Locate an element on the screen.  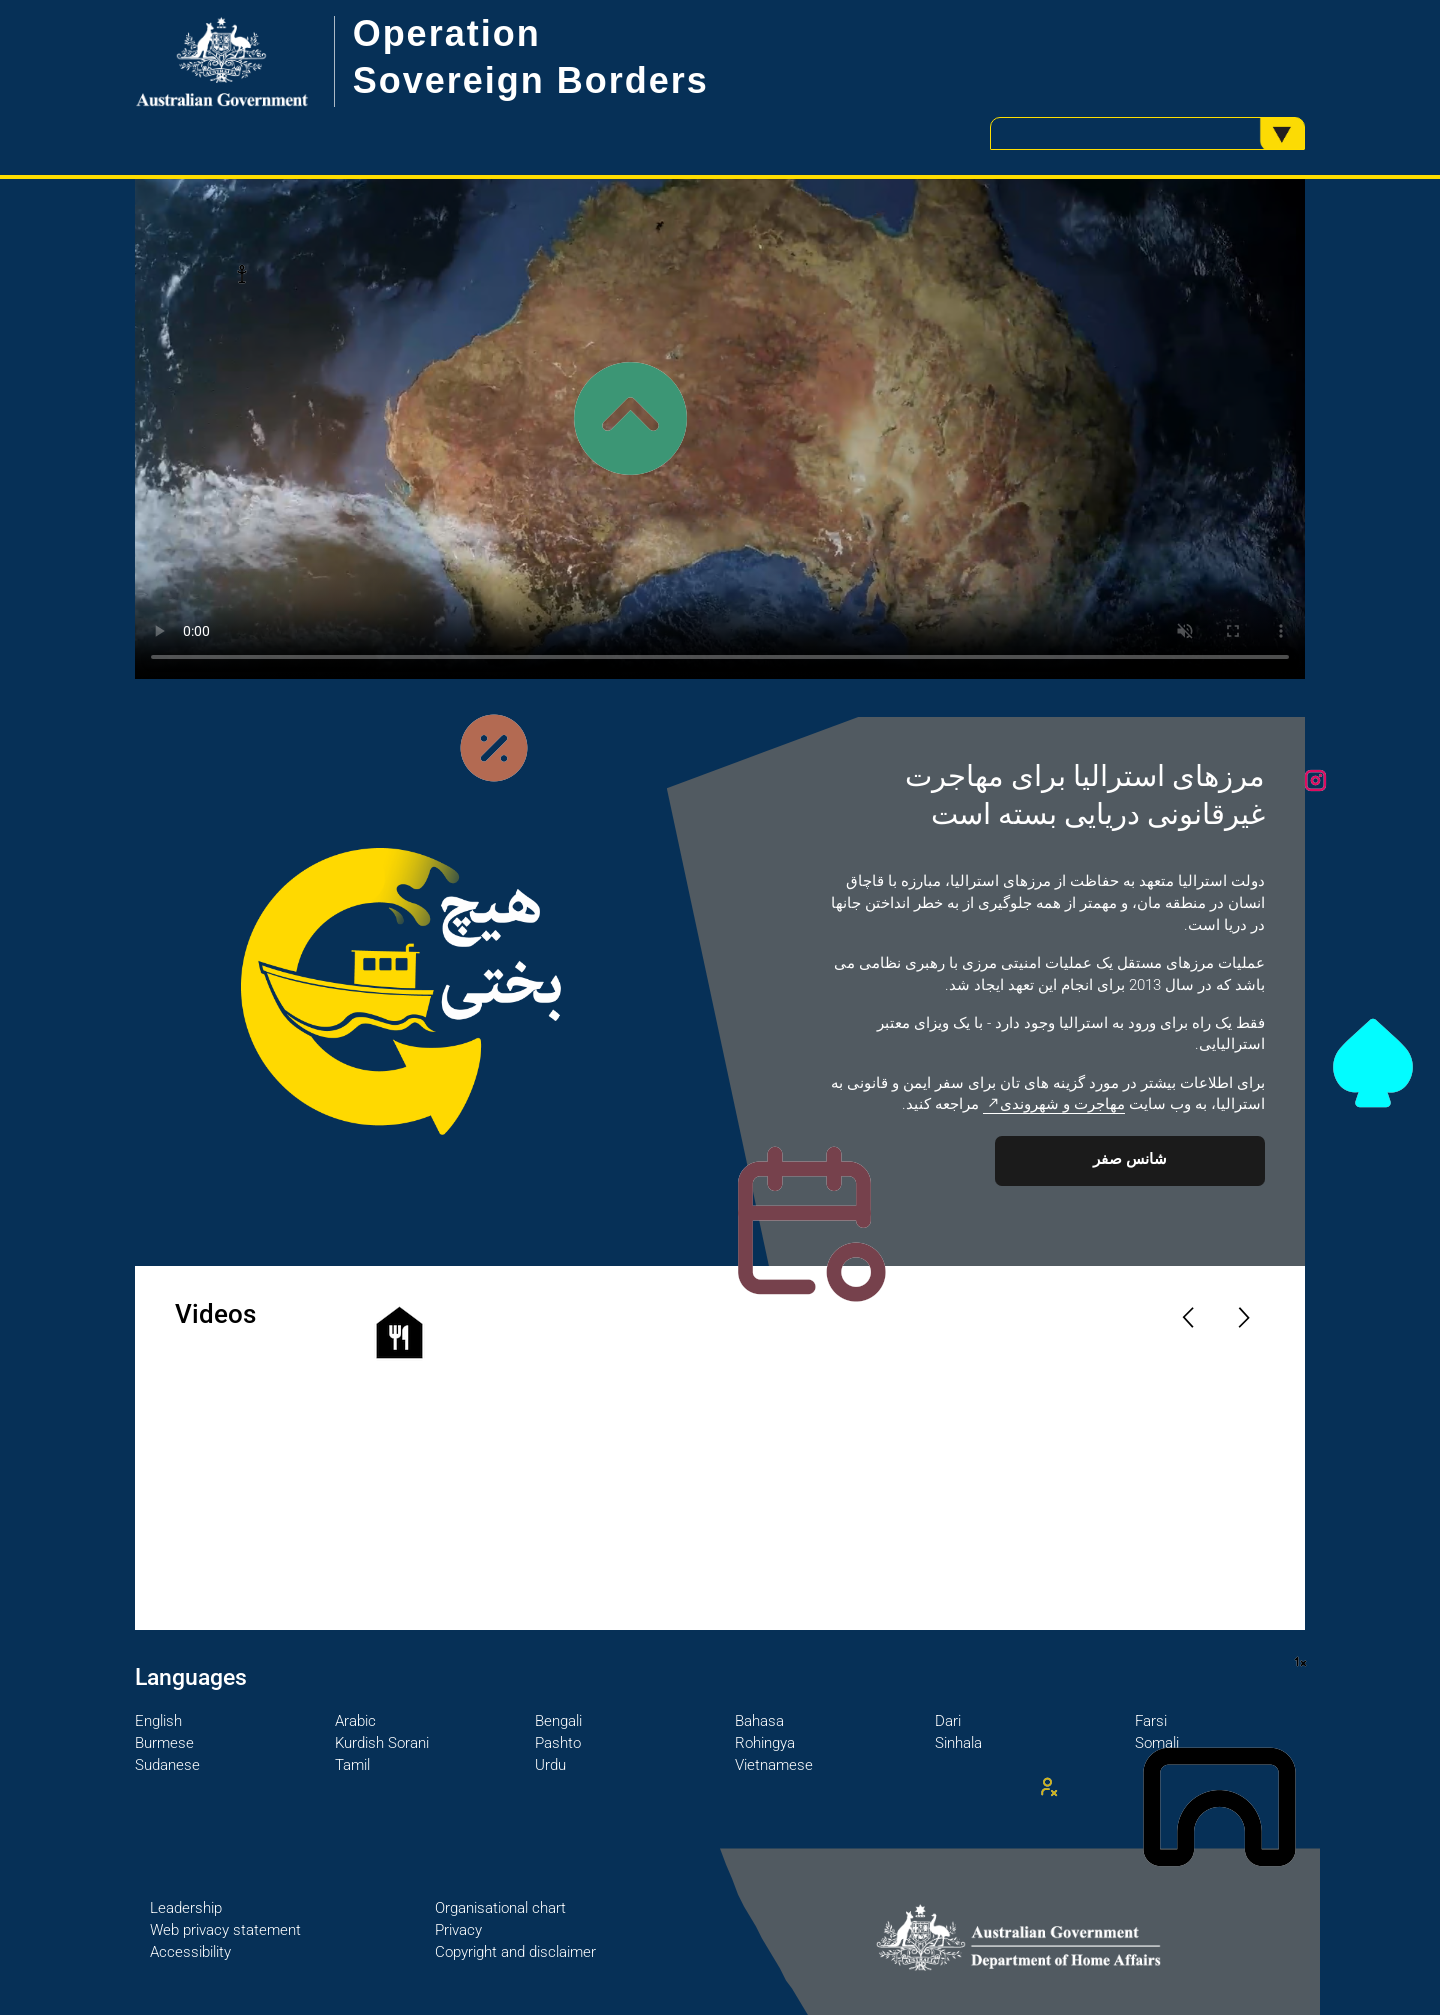
browse clothing or wardrobe items is located at coordinates (242, 274).